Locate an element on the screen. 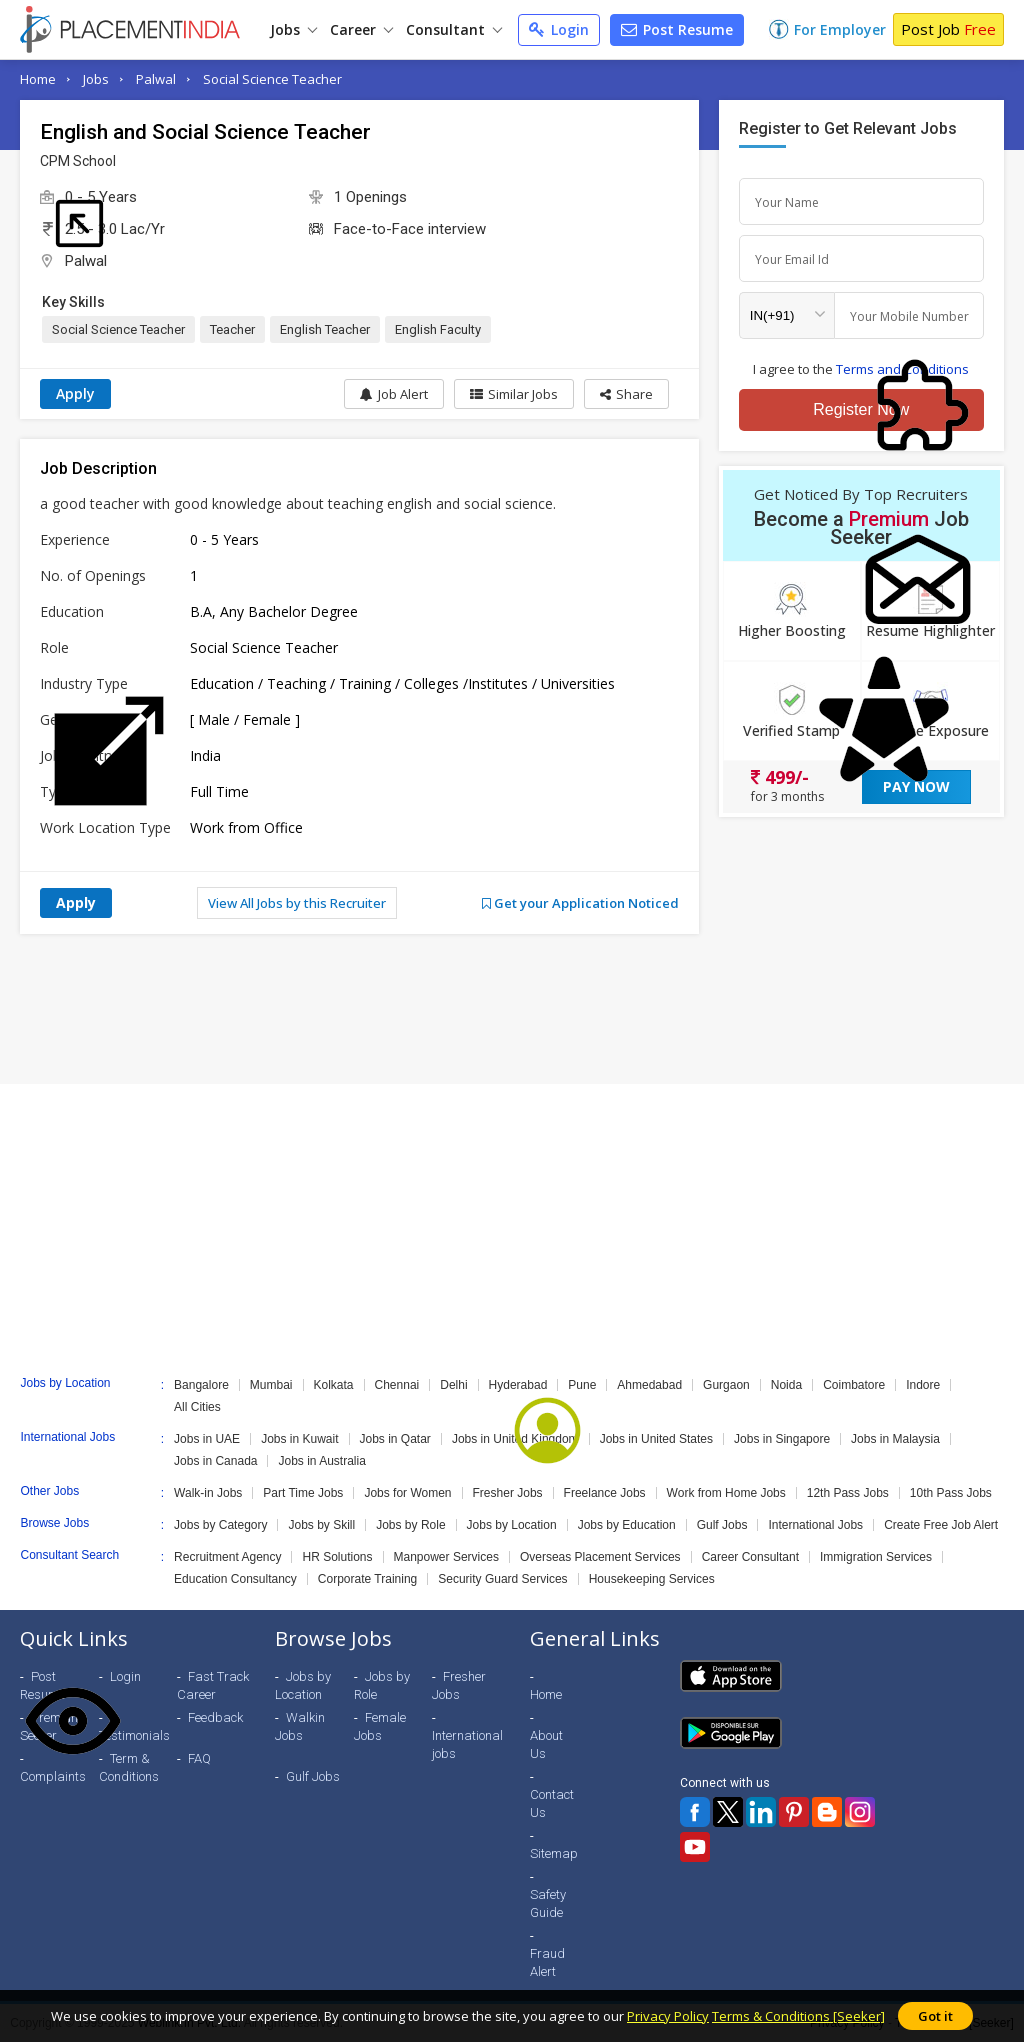 This screenshot has width=1024, height=2042. open link in new tab or window is located at coordinates (109, 751).